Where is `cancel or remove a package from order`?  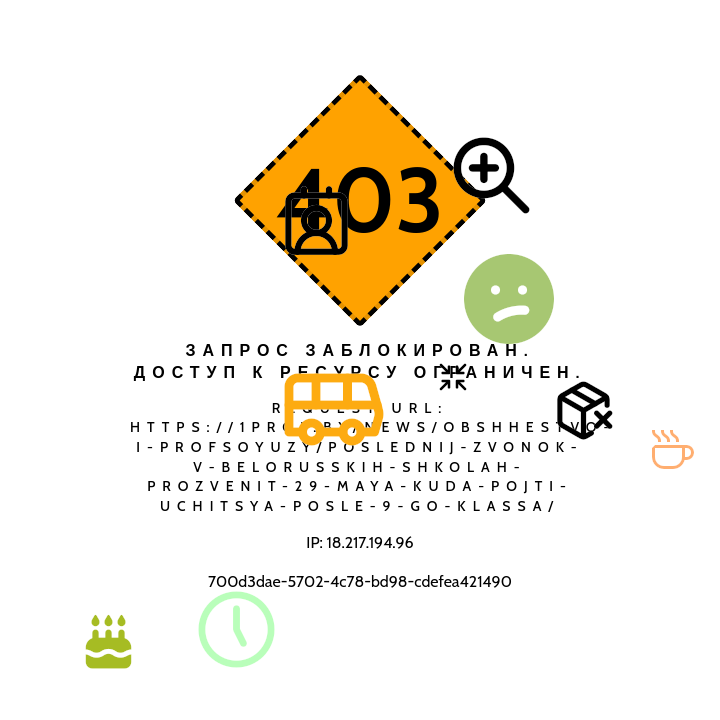 cancel or remove a package from order is located at coordinates (583, 410).